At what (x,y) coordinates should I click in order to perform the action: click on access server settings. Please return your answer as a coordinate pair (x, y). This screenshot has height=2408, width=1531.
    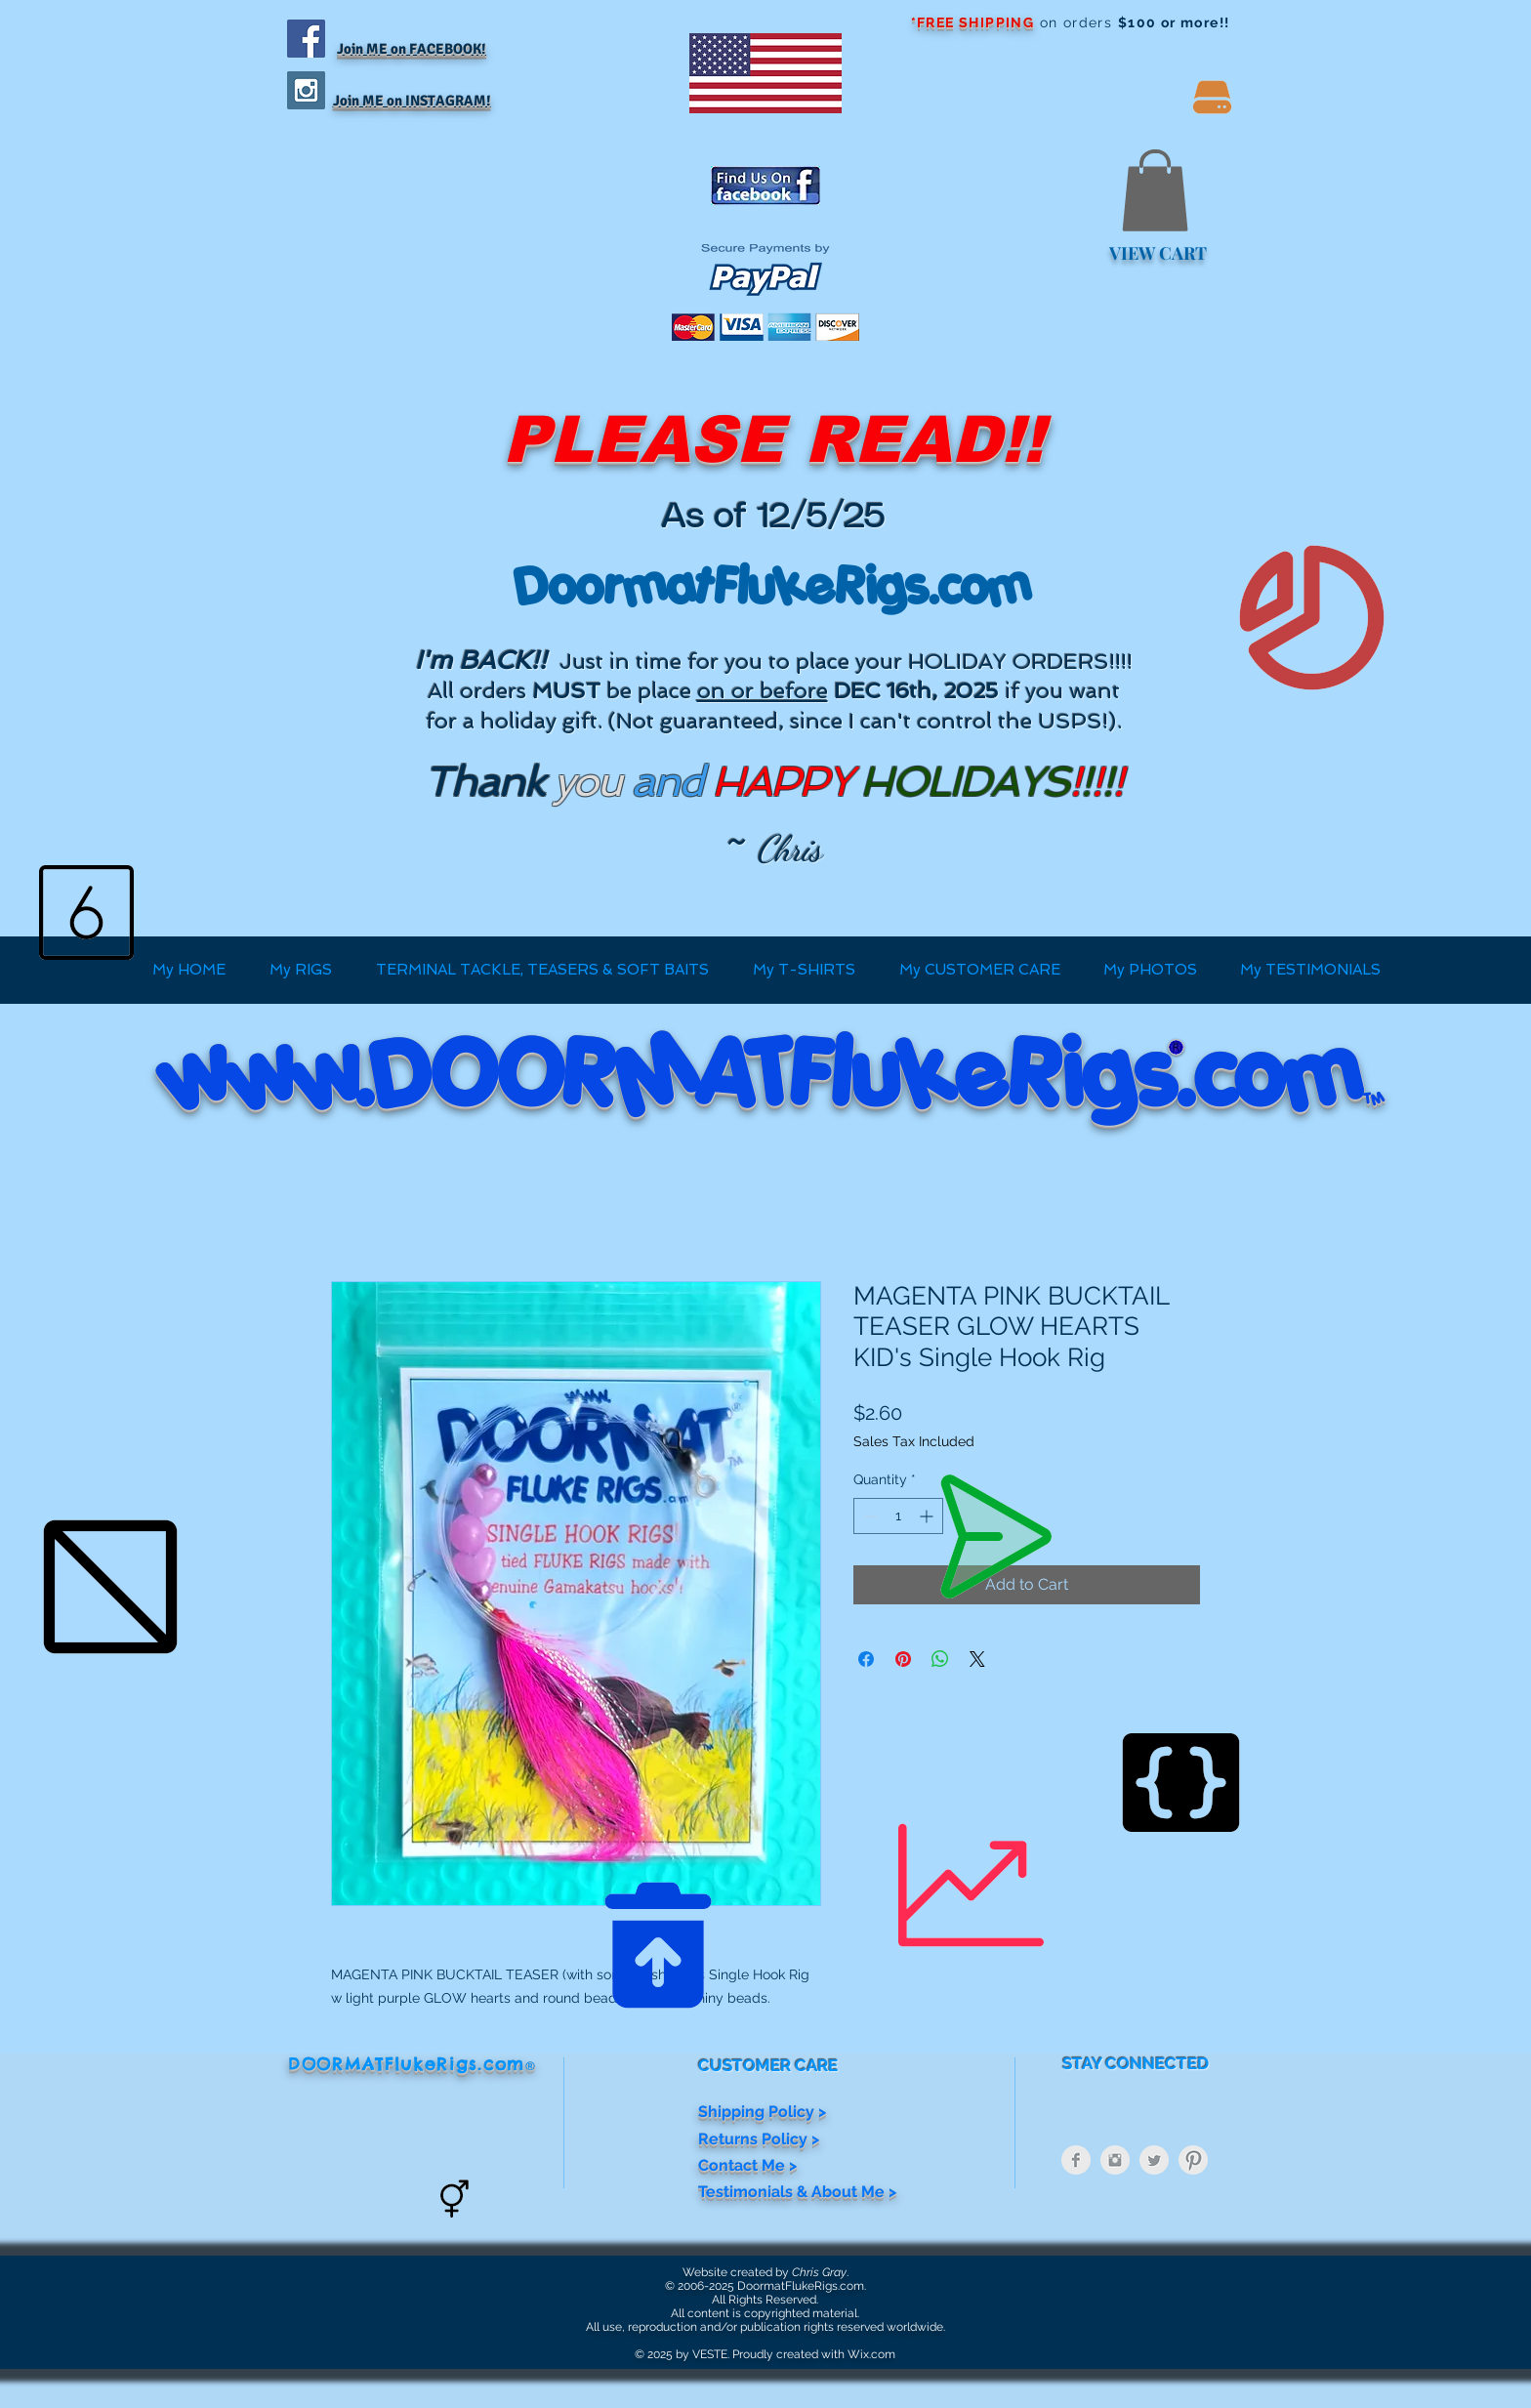
    Looking at the image, I should click on (1212, 97).